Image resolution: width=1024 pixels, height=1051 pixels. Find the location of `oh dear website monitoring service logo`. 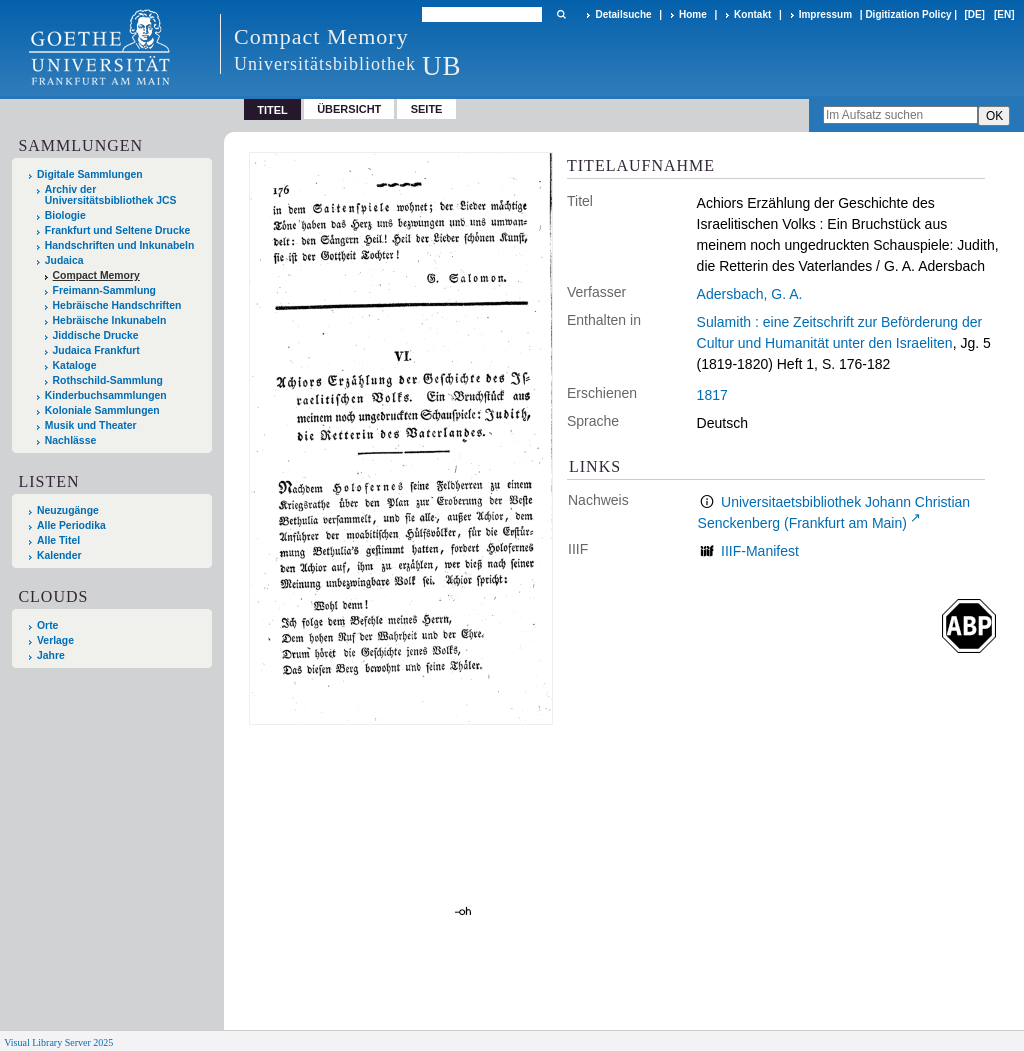

oh dear website monitoring service logo is located at coordinates (463, 911).